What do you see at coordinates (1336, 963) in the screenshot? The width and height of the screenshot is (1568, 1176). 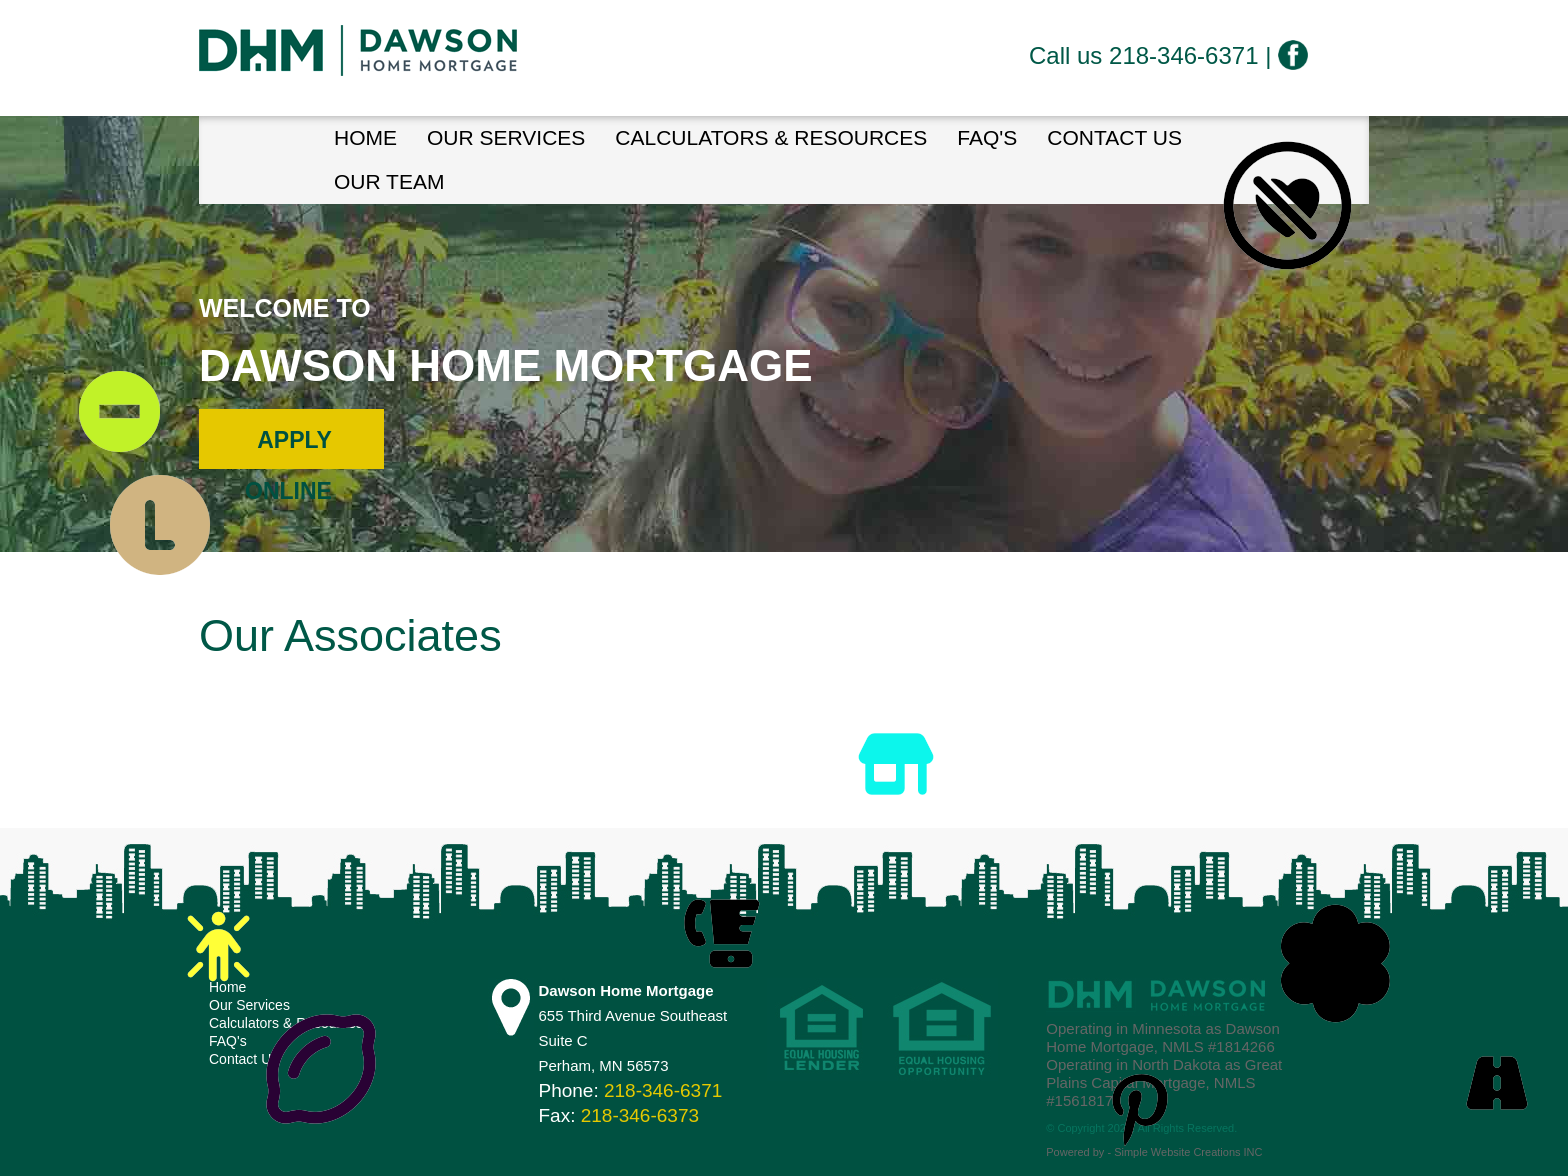 I see `indicates a michelin-starred restaurant or venue` at bounding box center [1336, 963].